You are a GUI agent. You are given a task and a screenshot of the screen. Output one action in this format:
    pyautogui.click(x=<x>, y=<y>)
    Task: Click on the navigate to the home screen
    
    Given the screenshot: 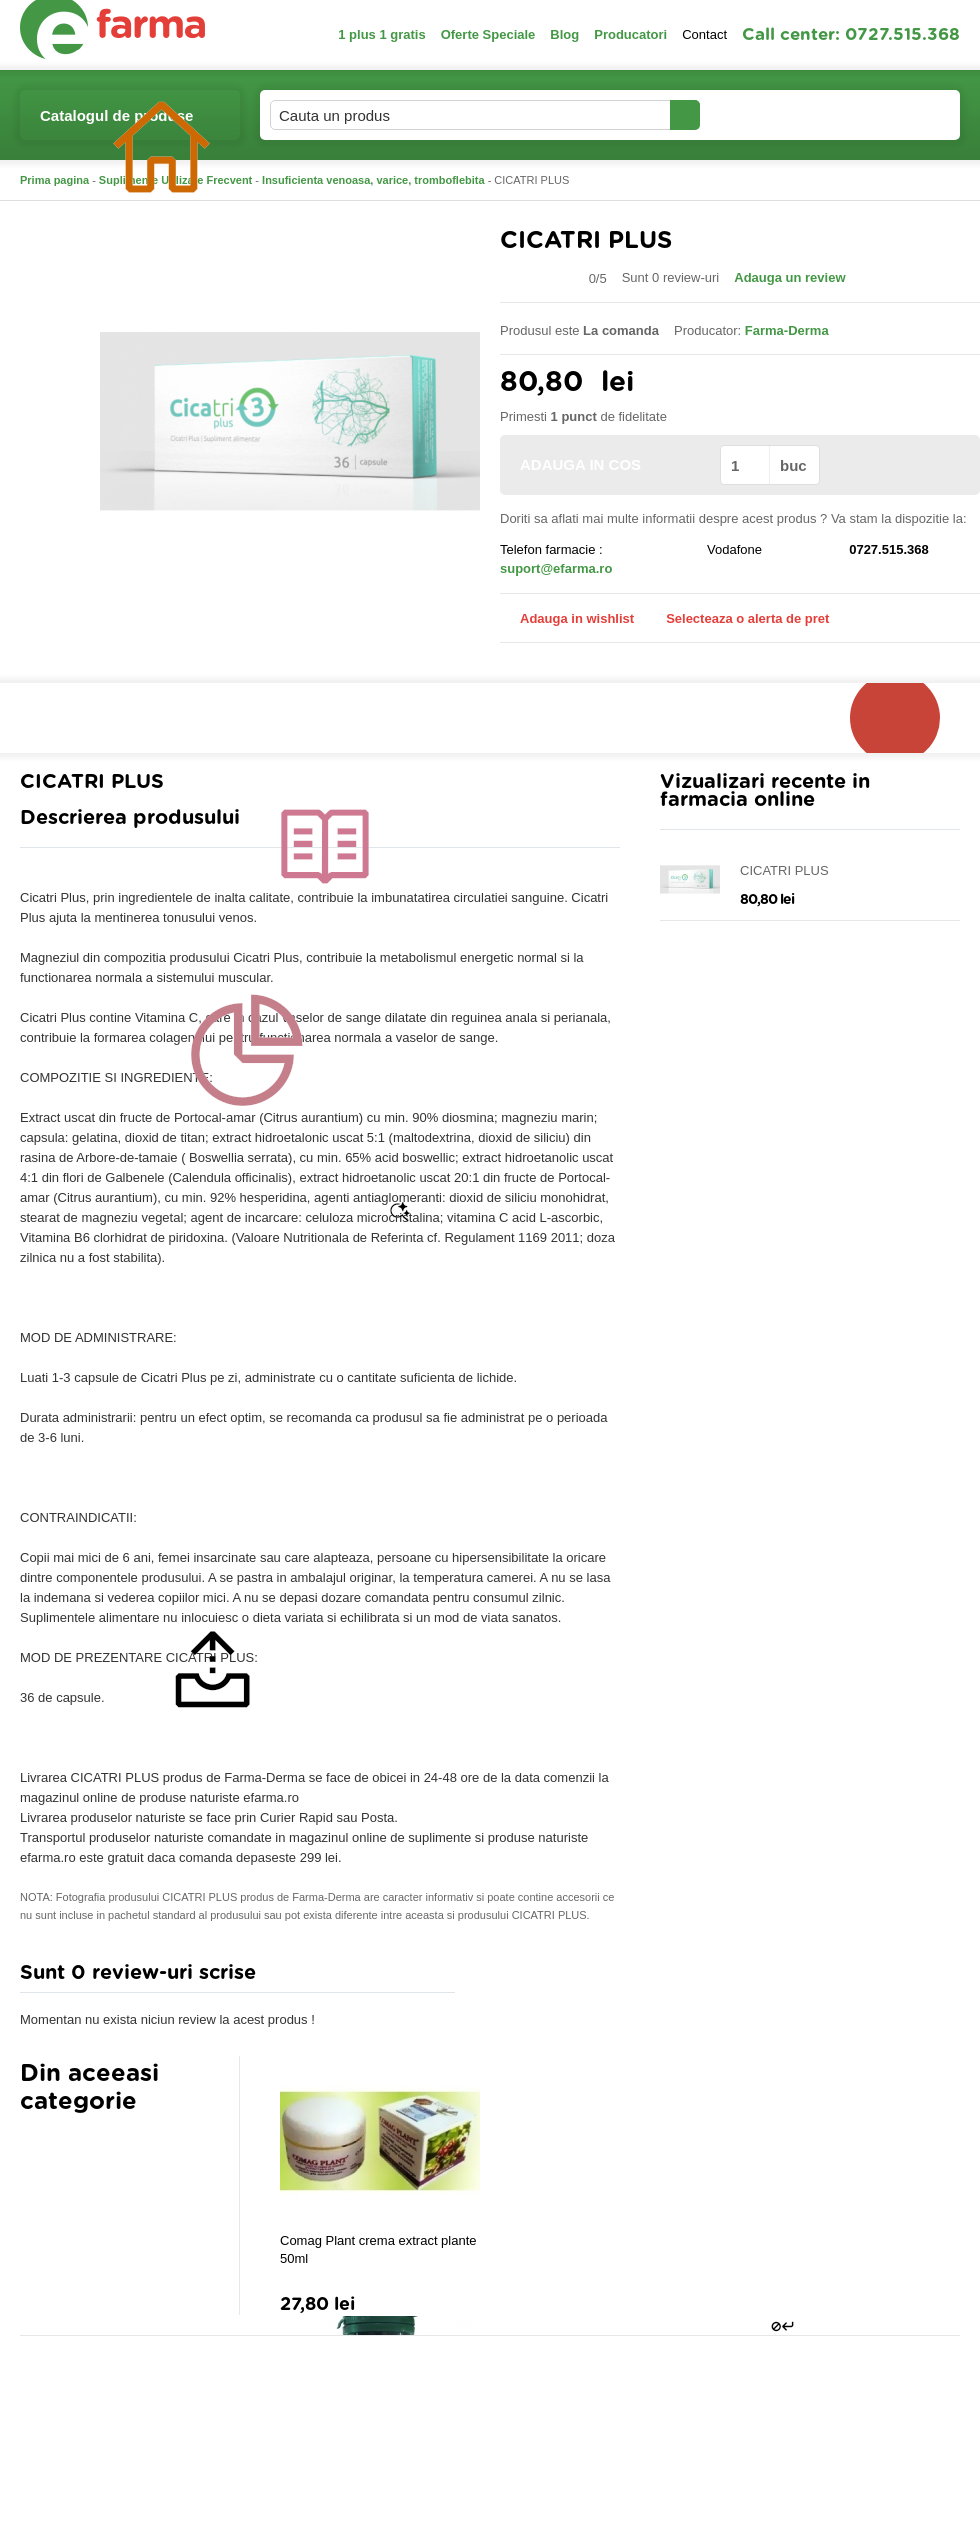 What is the action you would take?
    pyautogui.click(x=161, y=149)
    